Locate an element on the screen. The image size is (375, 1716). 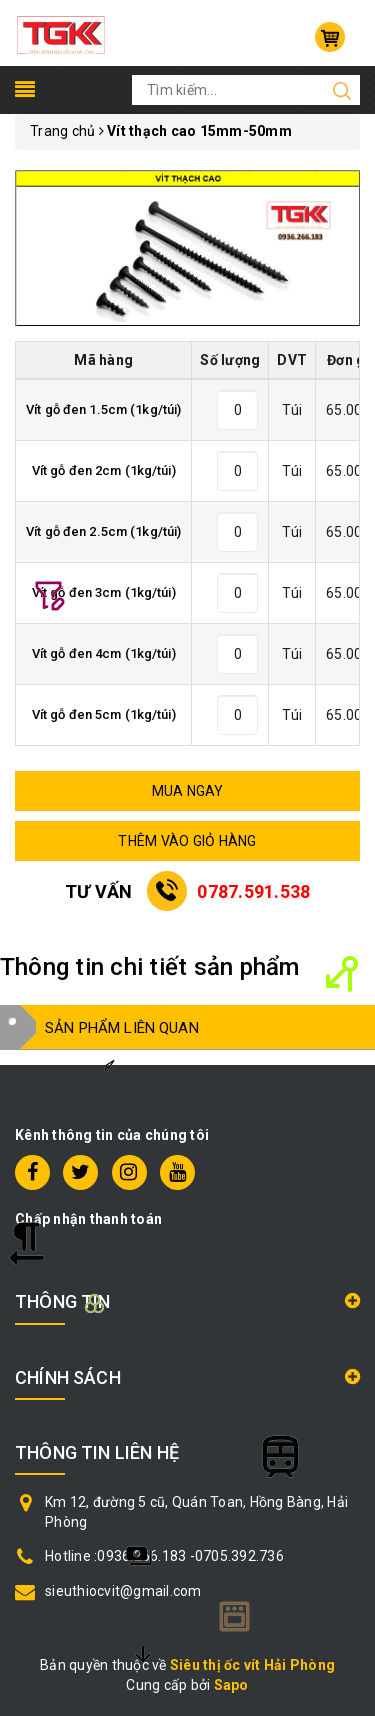
scroll down or view more content is located at coordinates (143, 1654).